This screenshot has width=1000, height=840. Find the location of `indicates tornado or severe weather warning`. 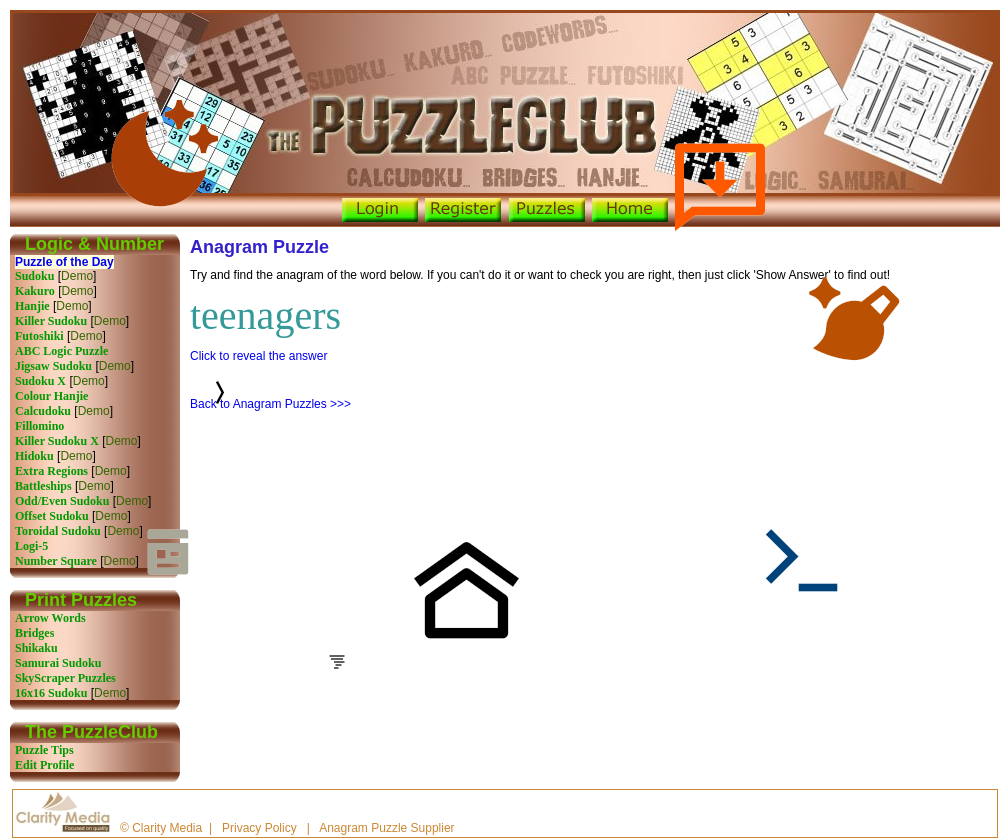

indicates tornado or severe weather warning is located at coordinates (337, 662).